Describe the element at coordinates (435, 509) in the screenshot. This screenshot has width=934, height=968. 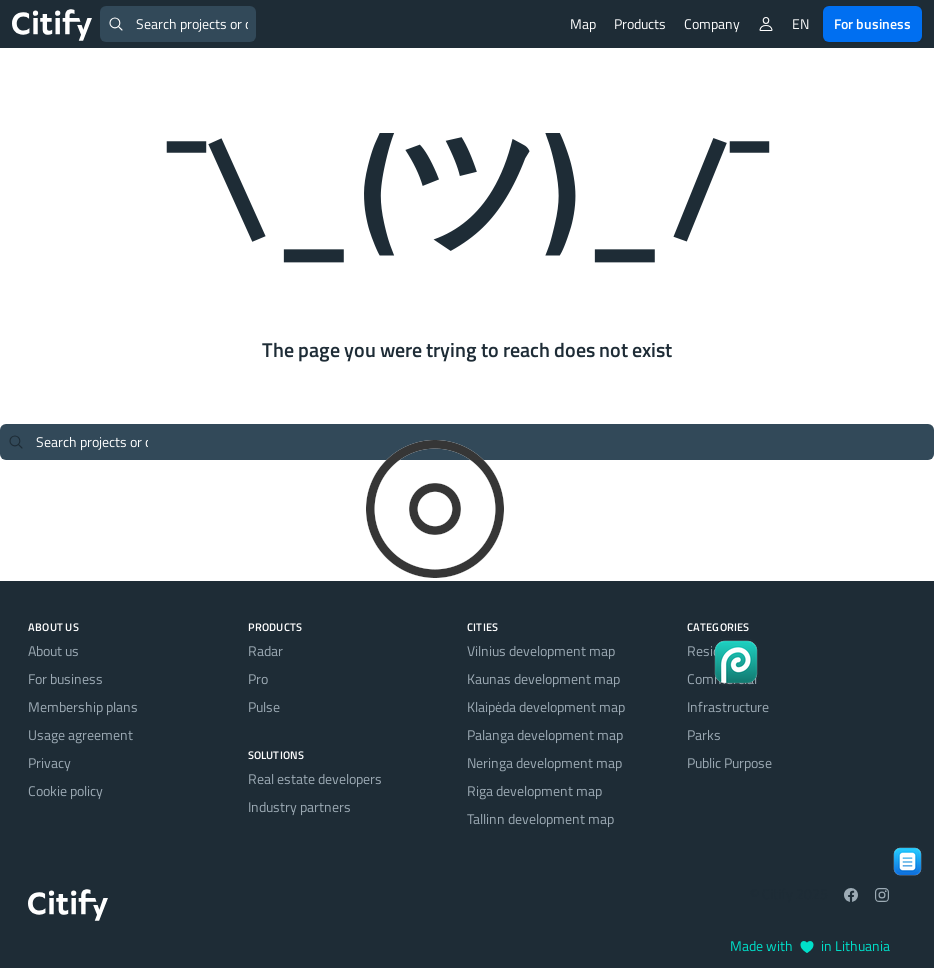
I see `indicates optical media such as a CD or DVD` at that location.